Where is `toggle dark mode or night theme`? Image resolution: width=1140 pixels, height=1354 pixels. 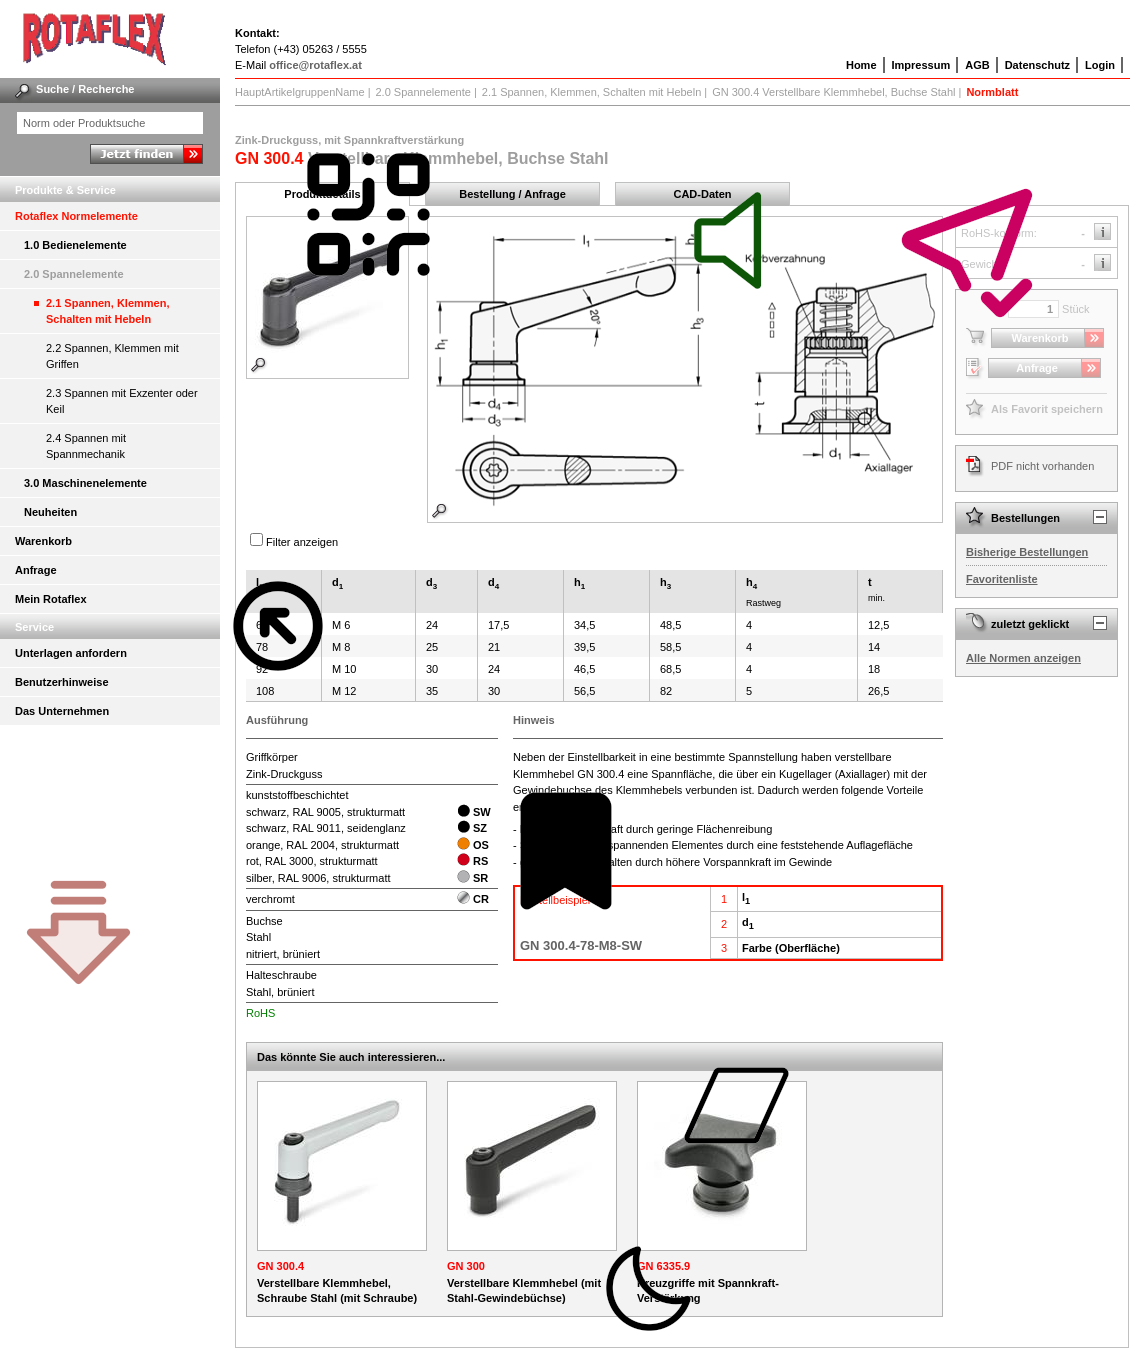 toggle dark mode or night theme is located at coordinates (646, 1291).